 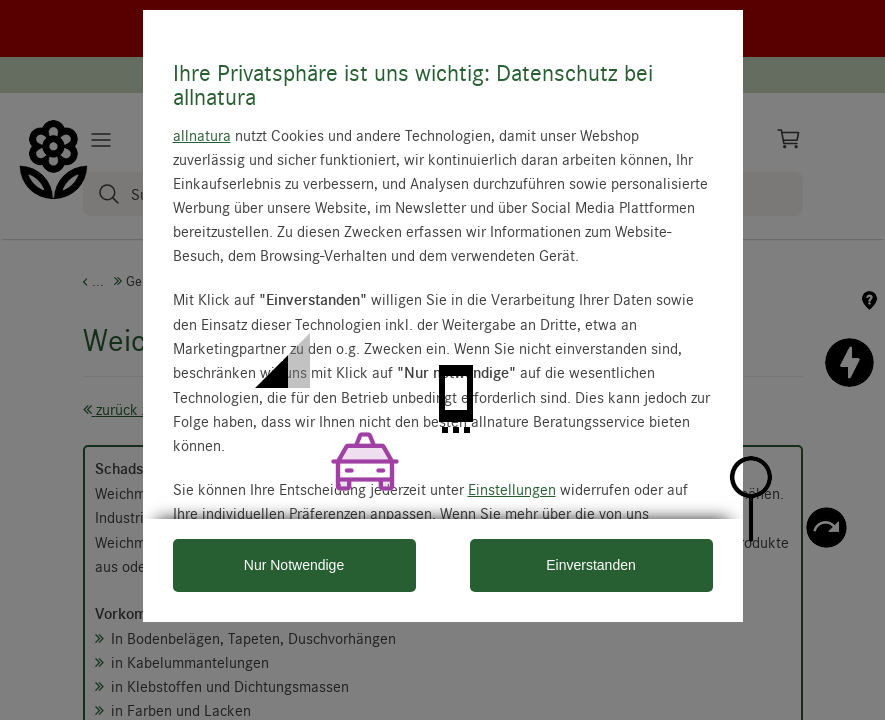 I want to click on find nearby florists or flower shops, so click(x=53, y=161).